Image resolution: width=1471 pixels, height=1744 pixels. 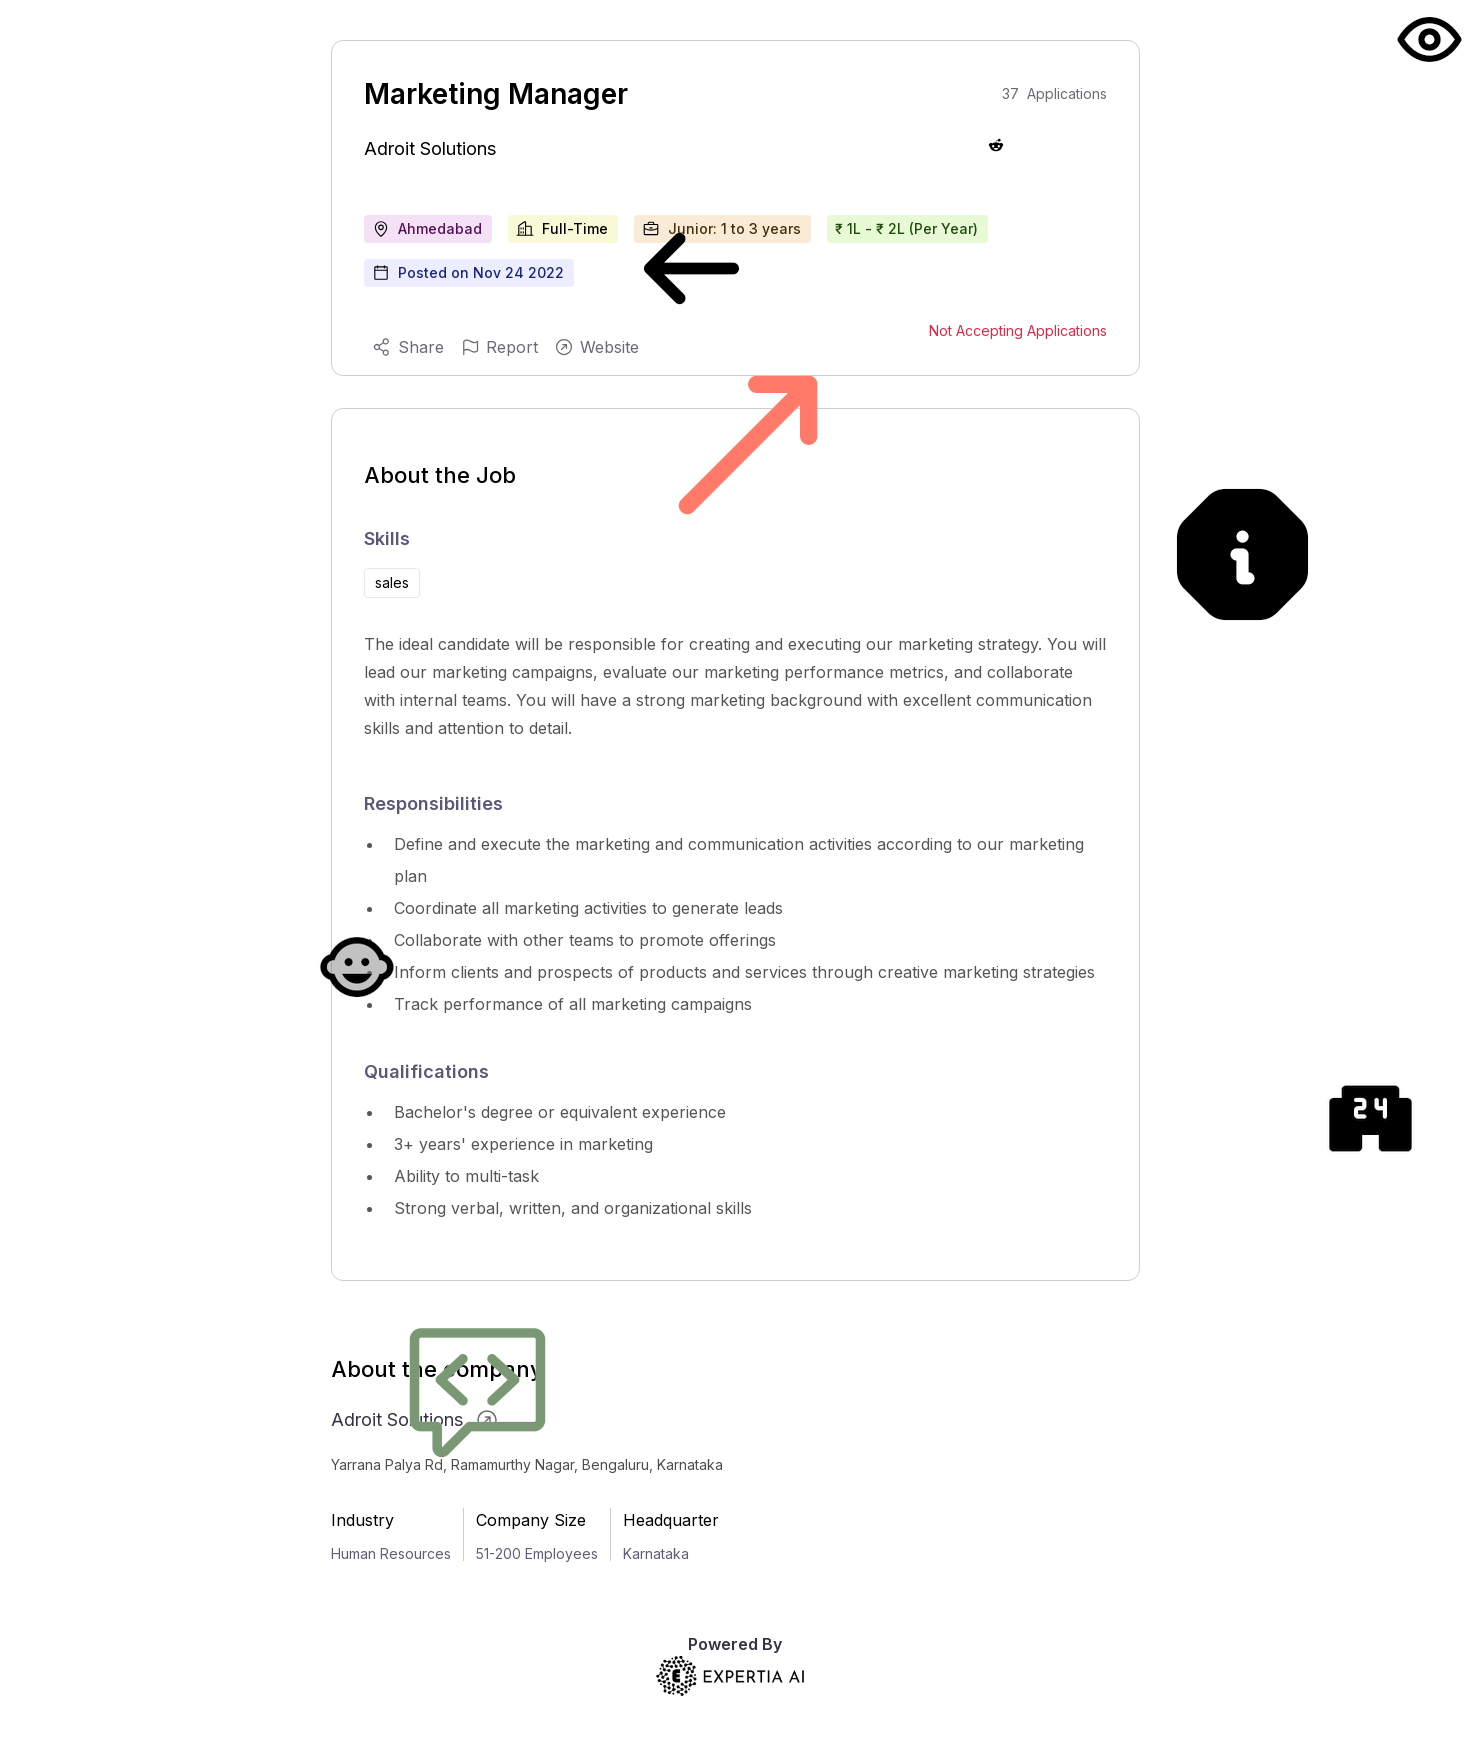 What do you see at coordinates (357, 967) in the screenshot?
I see `access child-friendly or kids mode settings` at bounding box center [357, 967].